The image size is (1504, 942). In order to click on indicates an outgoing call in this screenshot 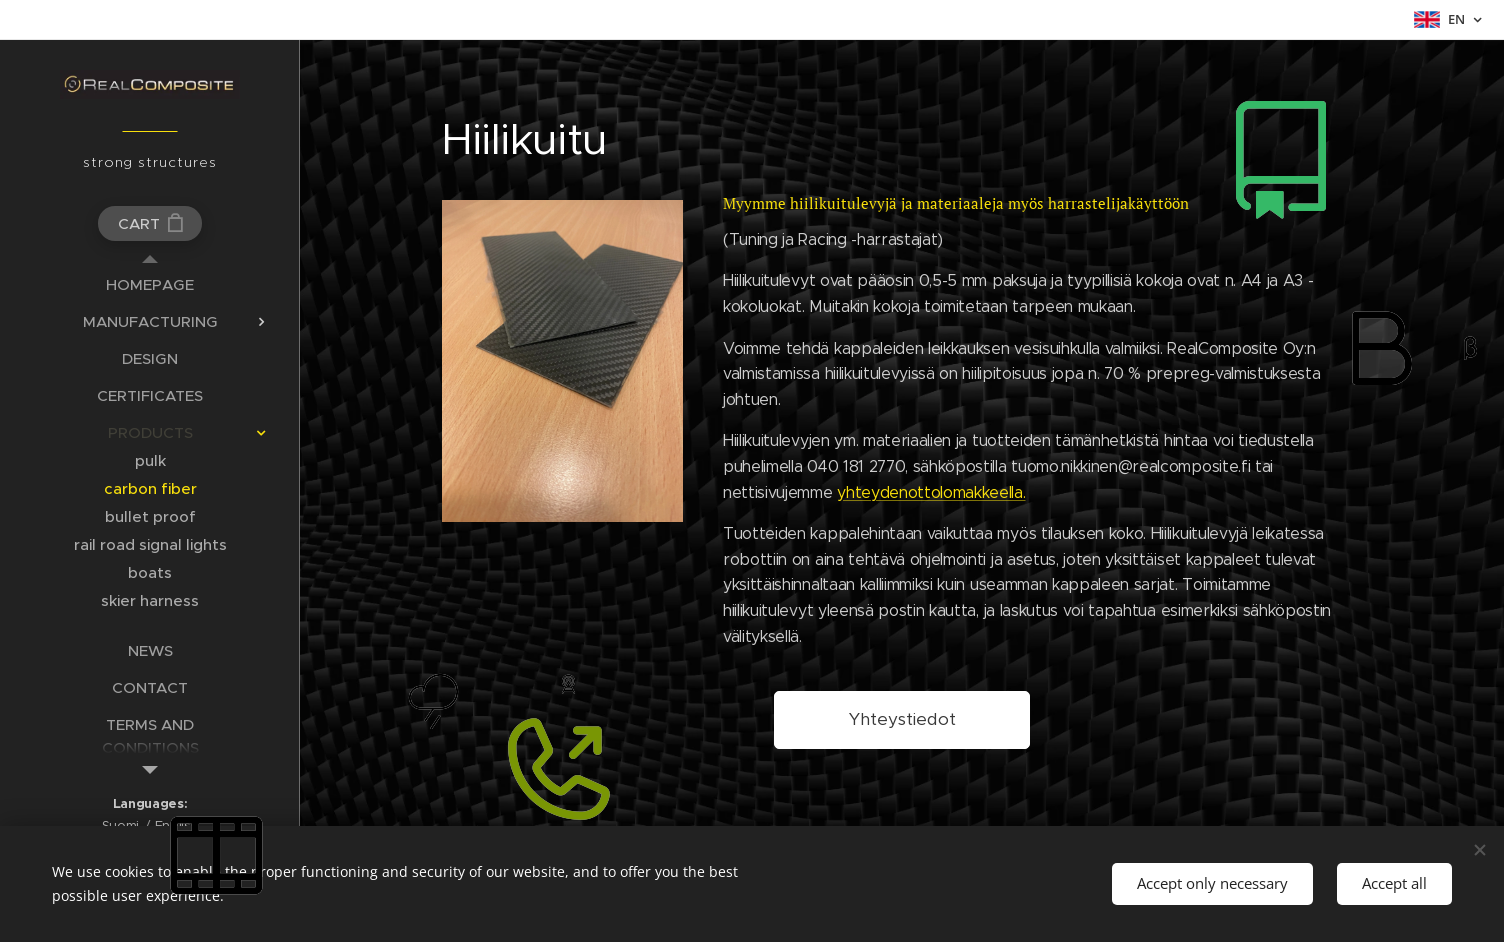, I will do `click(561, 767)`.